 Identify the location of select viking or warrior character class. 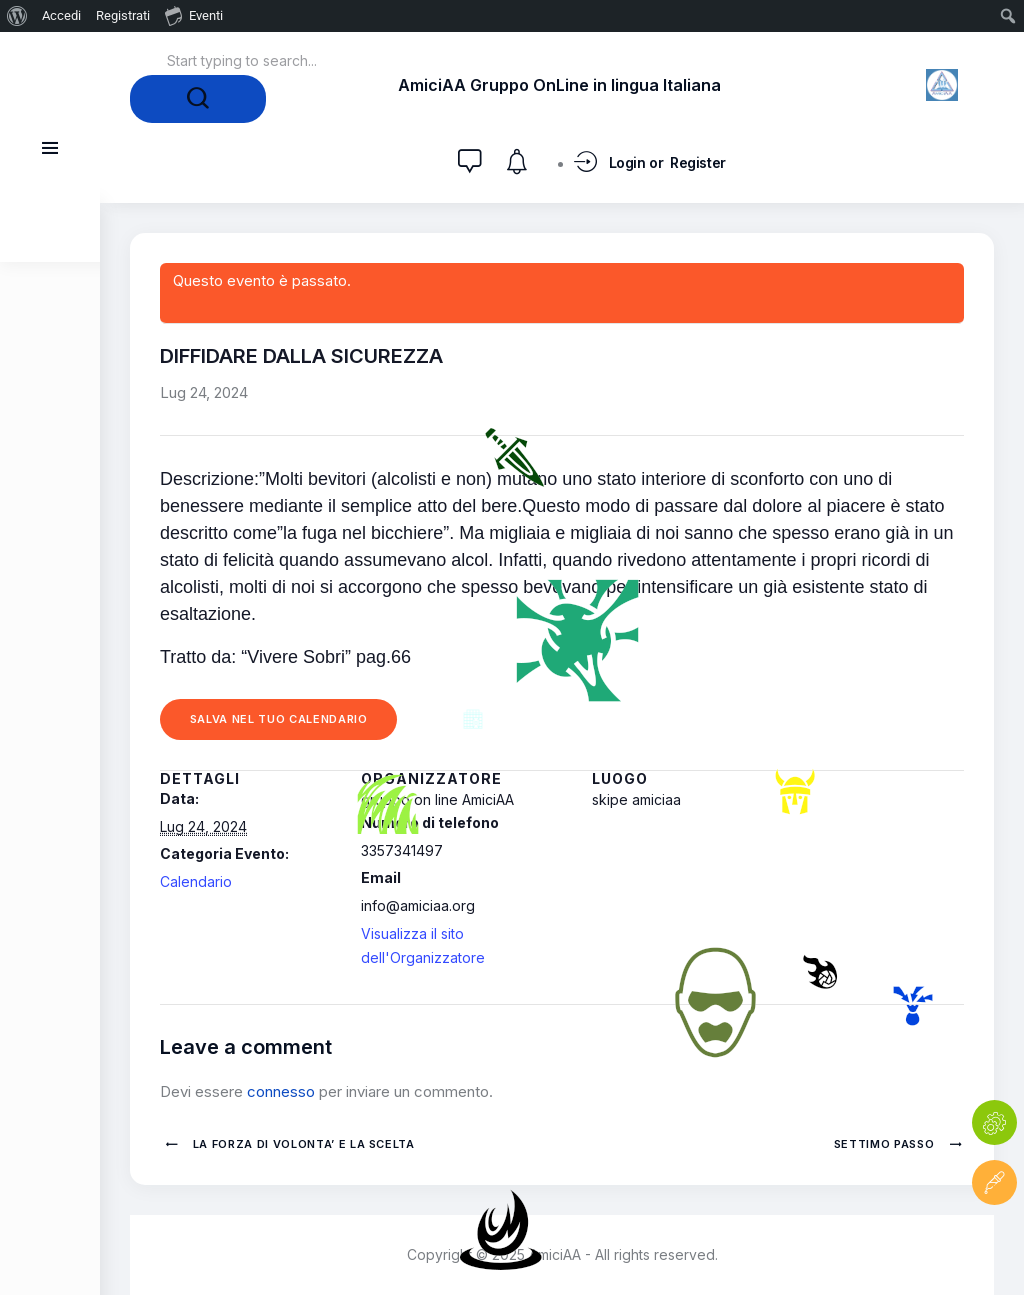
(795, 791).